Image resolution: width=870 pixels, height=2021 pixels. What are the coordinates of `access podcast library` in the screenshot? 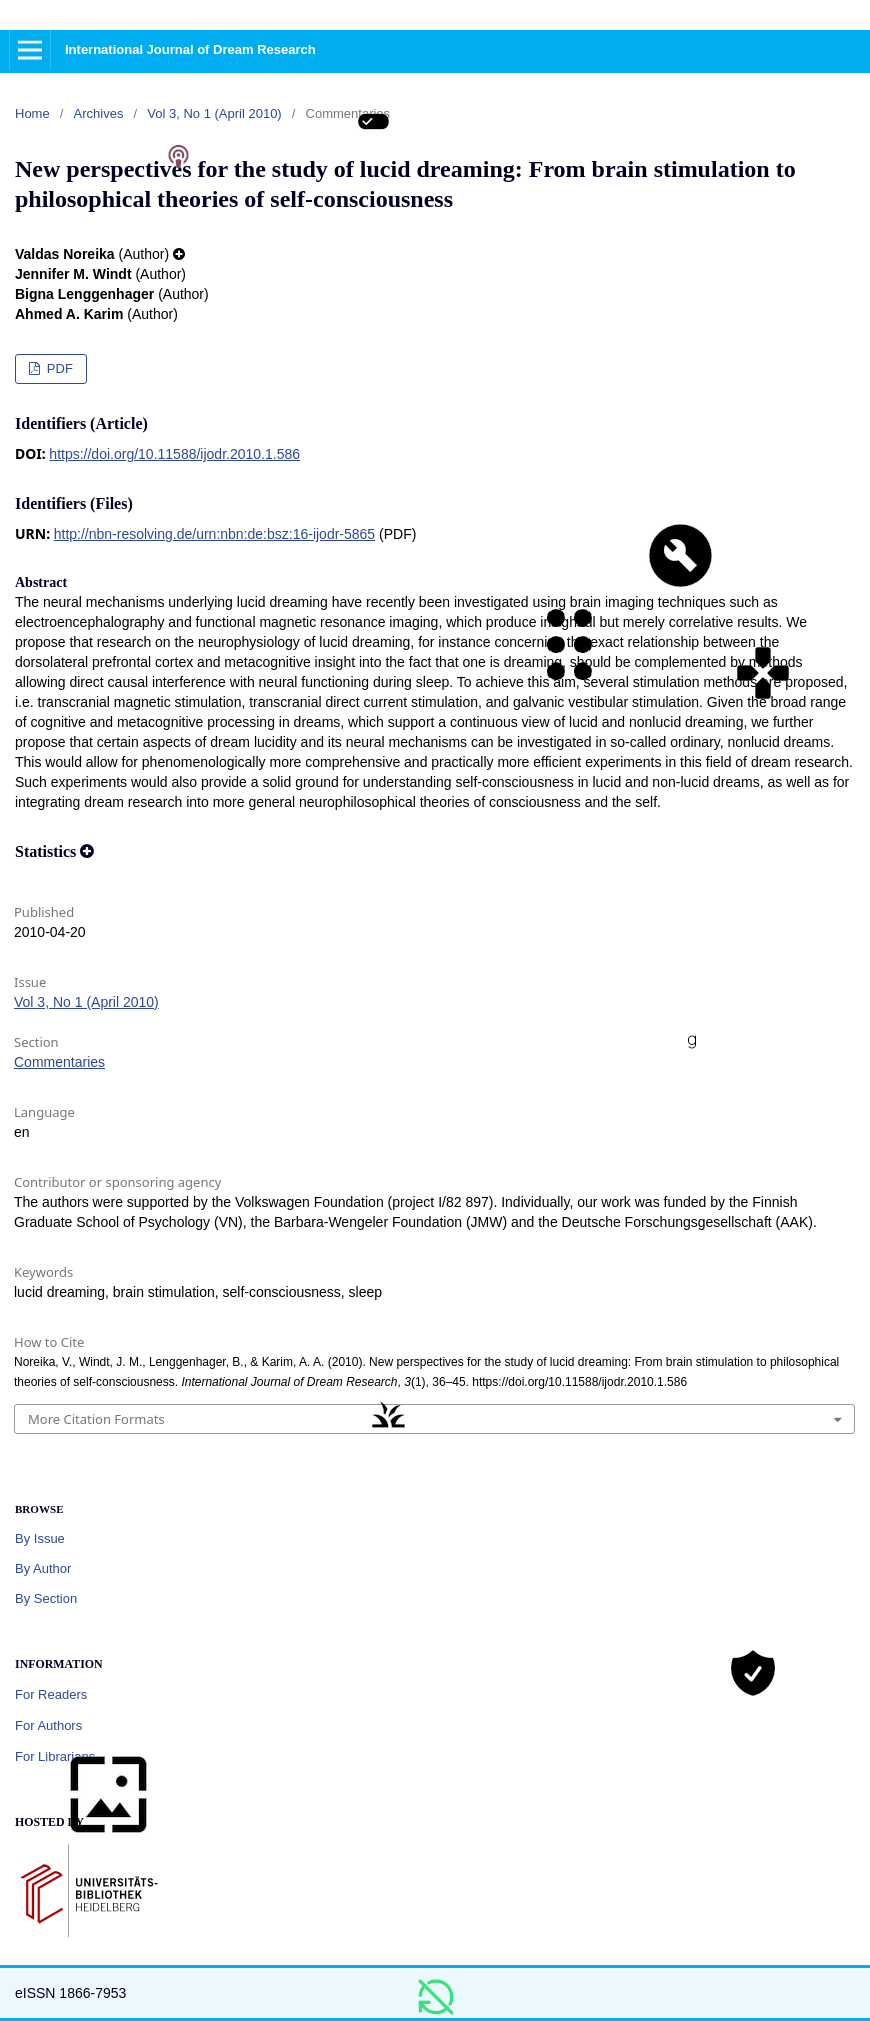 It's located at (178, 156).